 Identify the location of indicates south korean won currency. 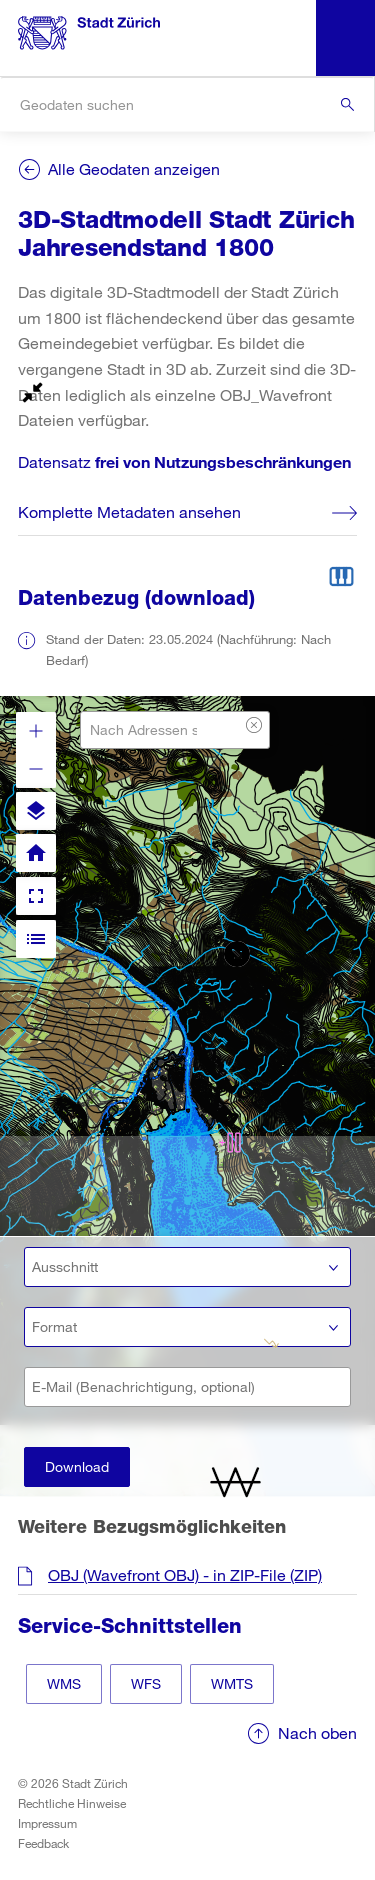
(235, 1480).